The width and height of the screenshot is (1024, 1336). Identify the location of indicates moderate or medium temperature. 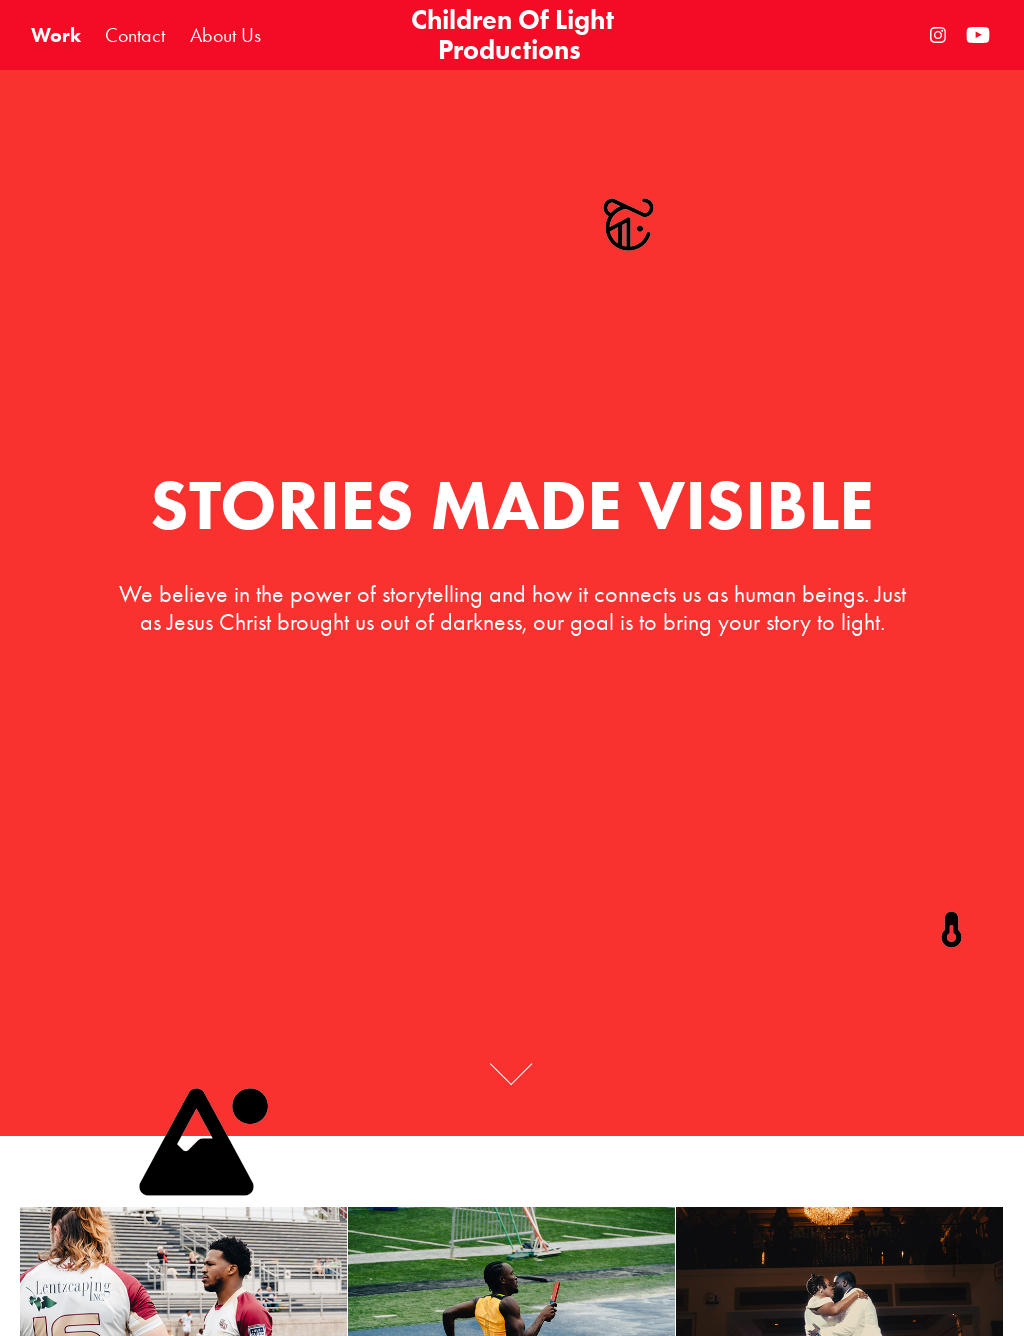
(951, 929).